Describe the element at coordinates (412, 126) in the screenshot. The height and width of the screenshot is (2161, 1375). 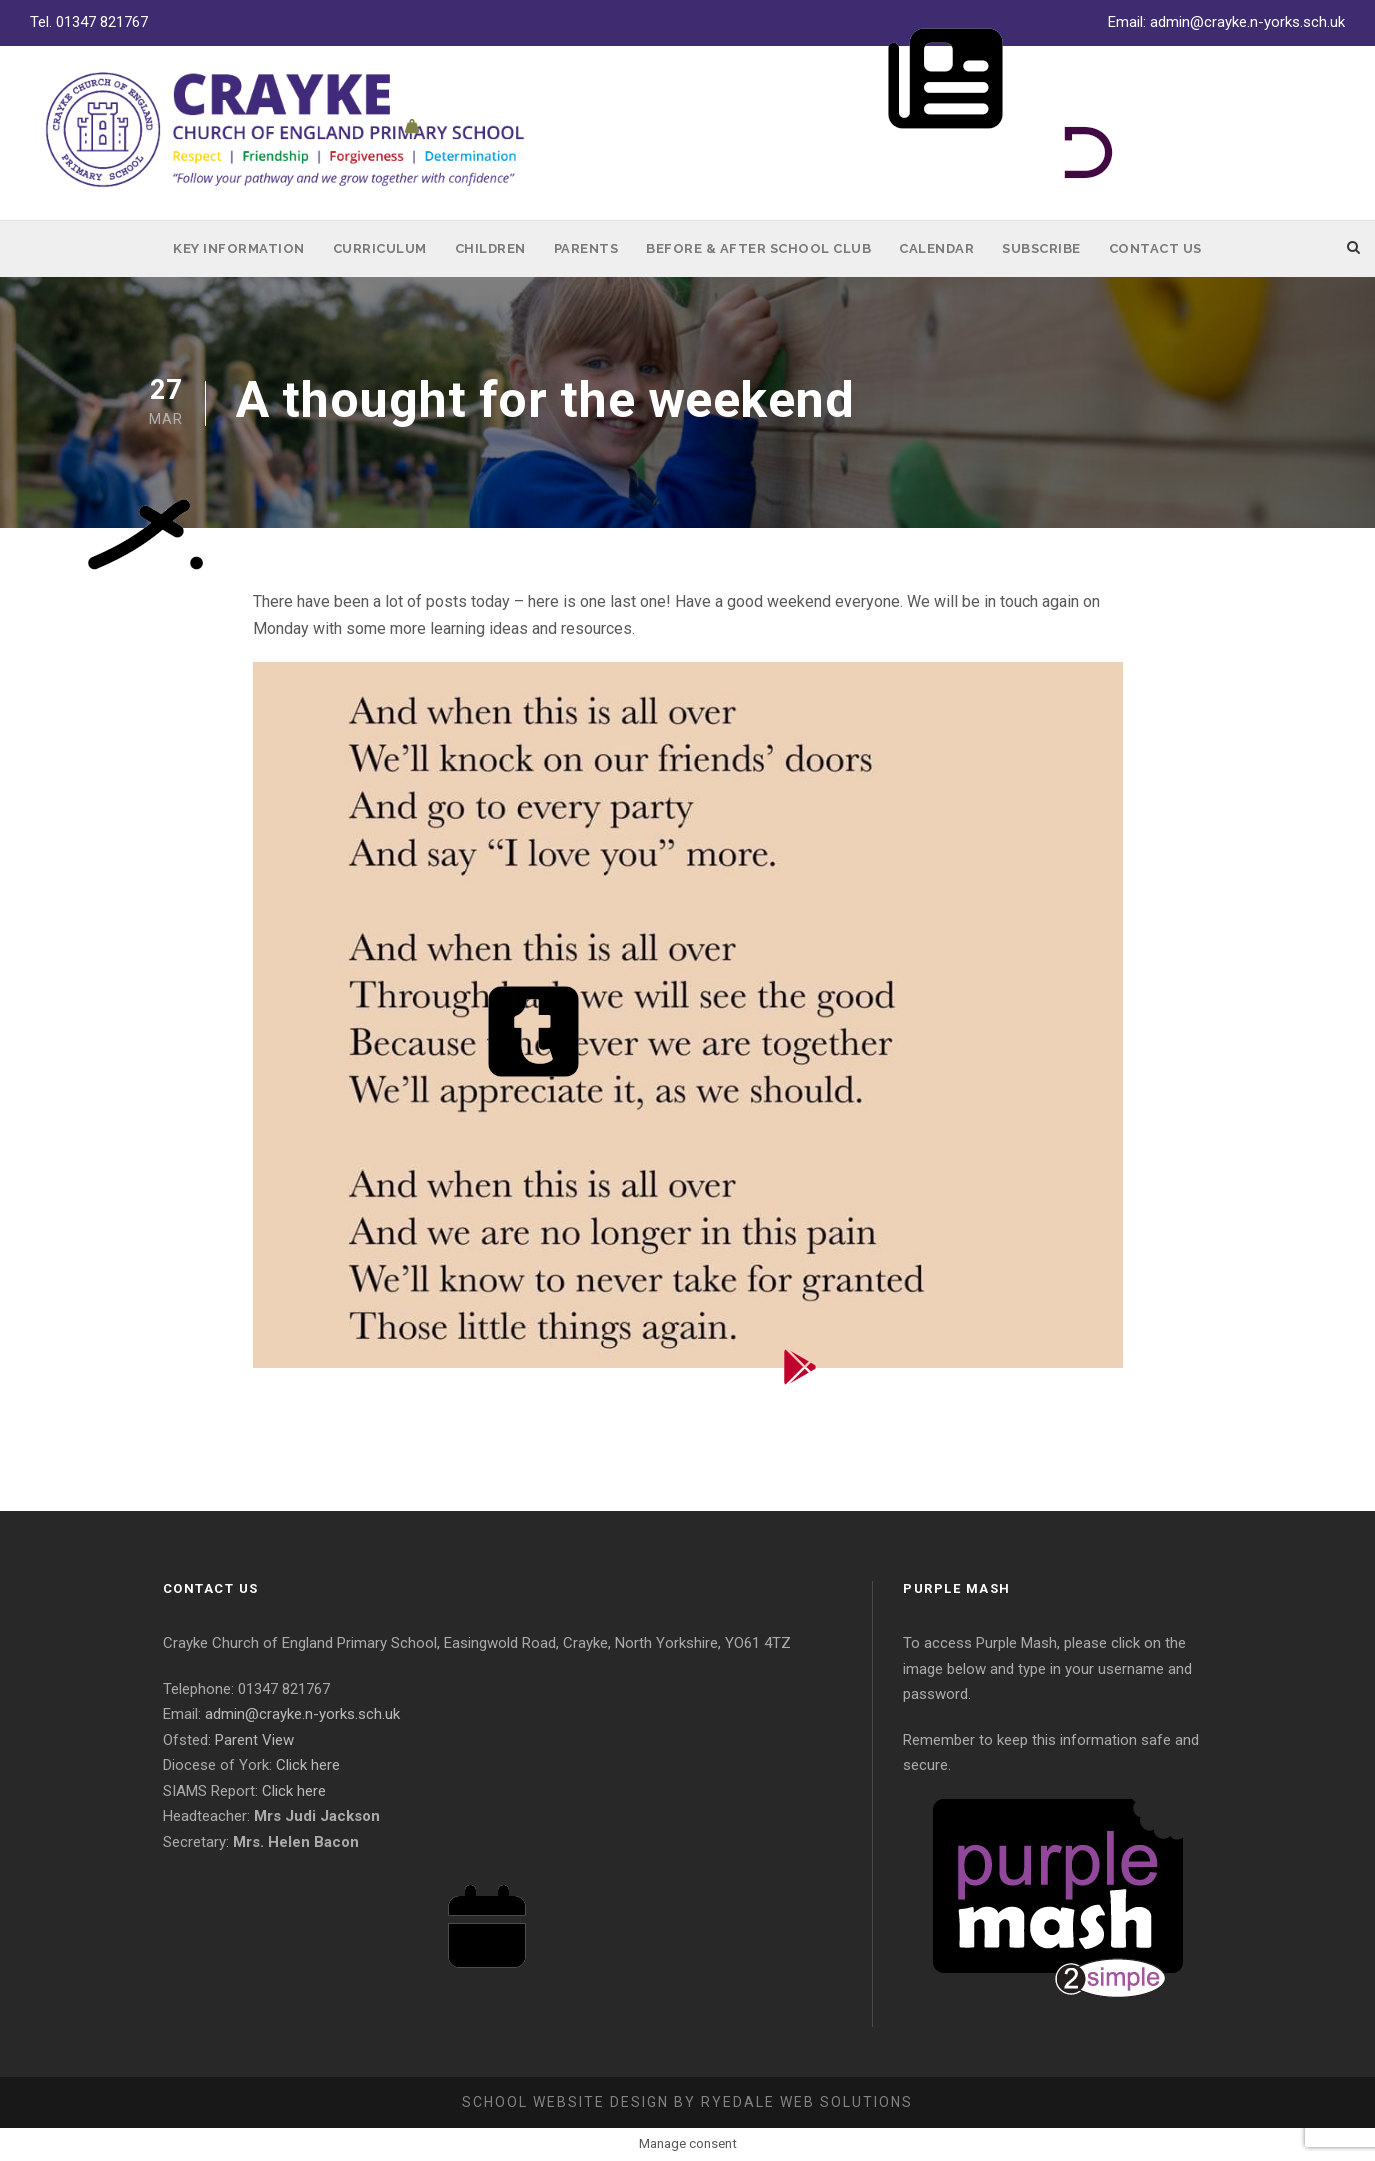
I see `adjust weight or mass settings` at that location.